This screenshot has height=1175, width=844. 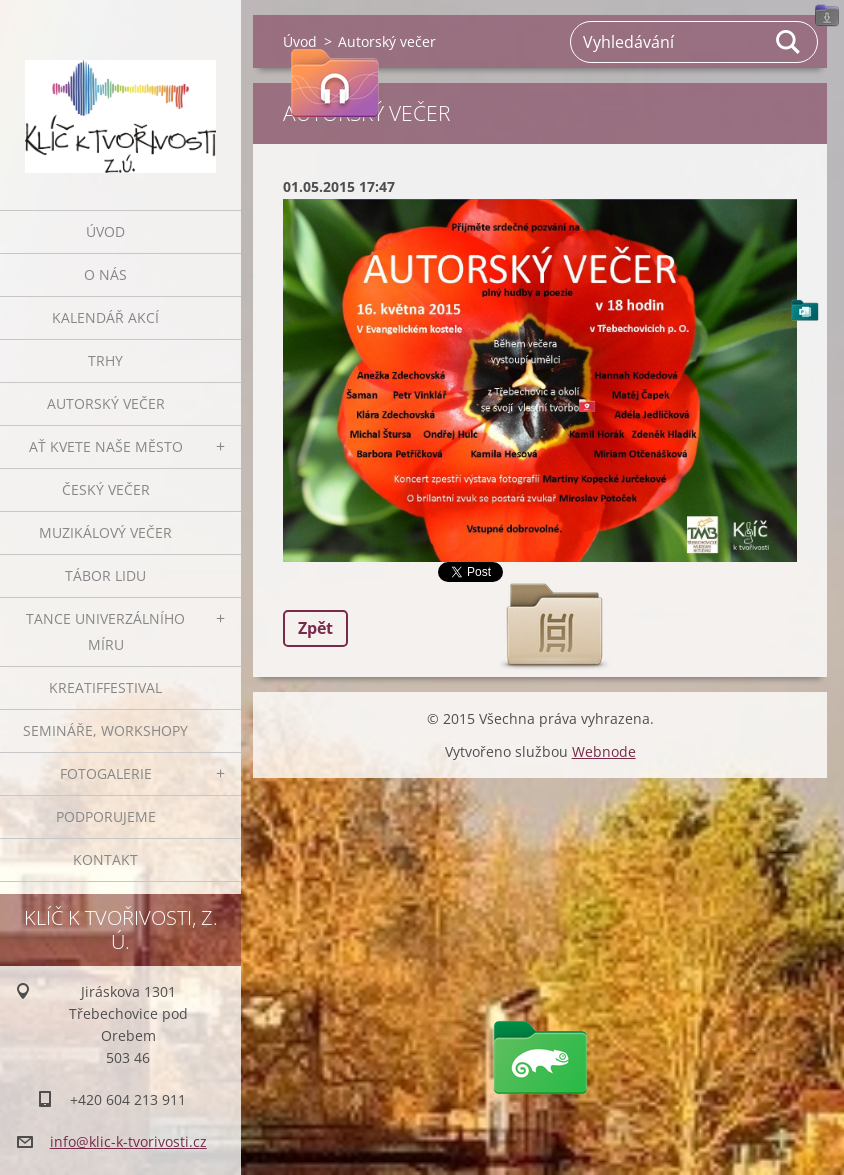 I want to click on open your videos folder, so click(x=554, y=629).